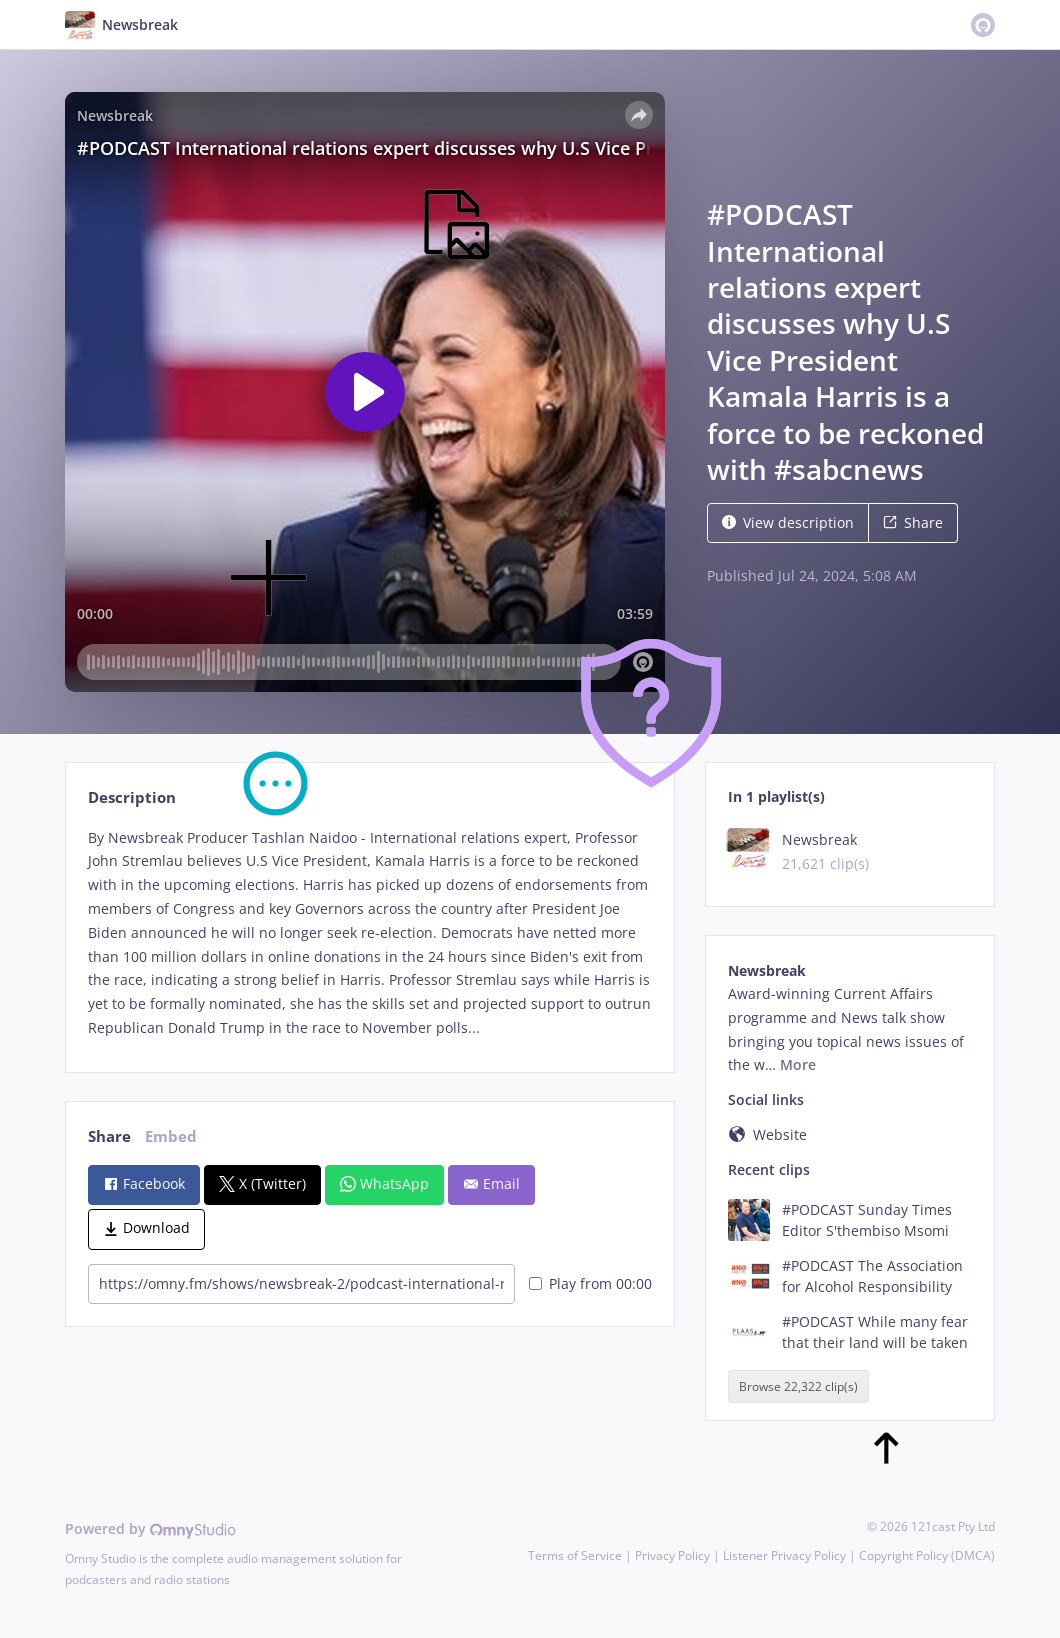  I want to click on add a new item, so click(271, 580).